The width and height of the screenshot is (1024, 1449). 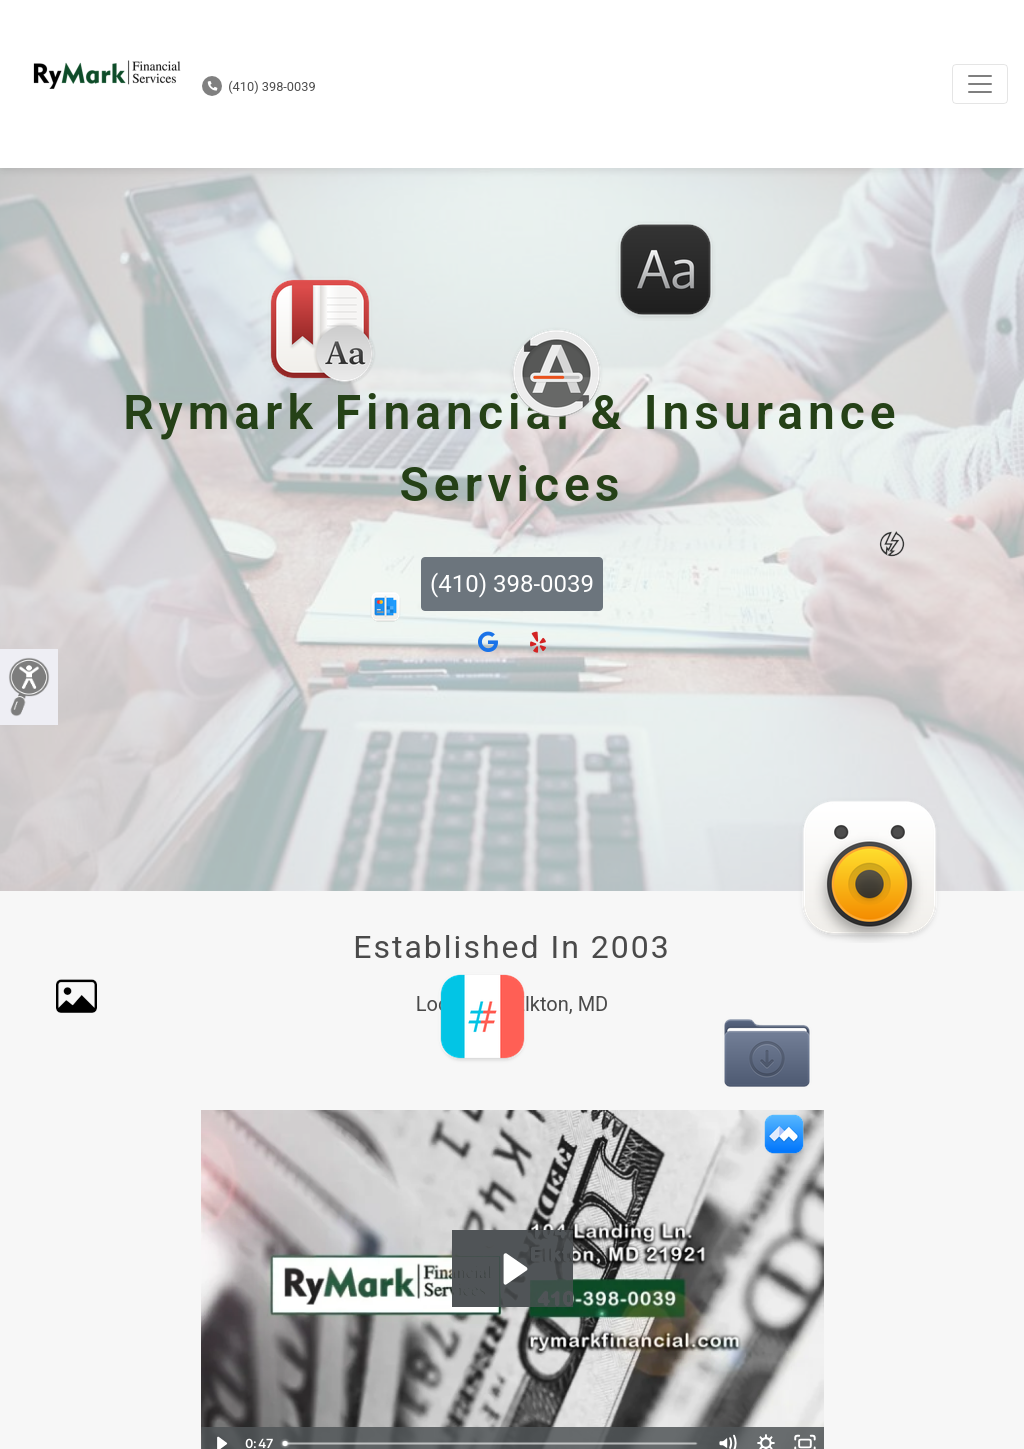 I want to click on access thunderbolt port settings, so click(x=892, y=544).